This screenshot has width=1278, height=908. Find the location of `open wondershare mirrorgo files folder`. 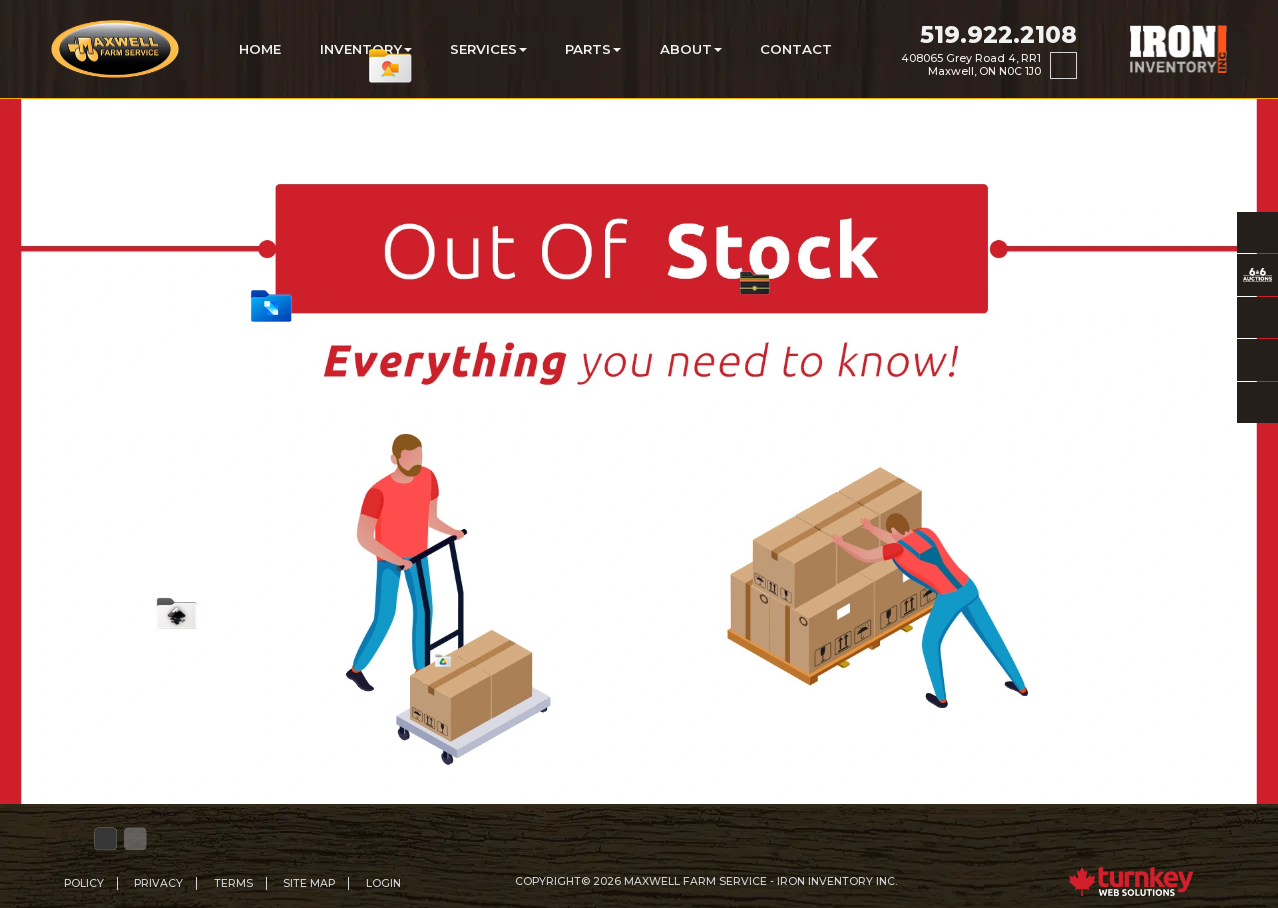

open wondershare mirrorgo files folder is located at coordinates (271, 307).